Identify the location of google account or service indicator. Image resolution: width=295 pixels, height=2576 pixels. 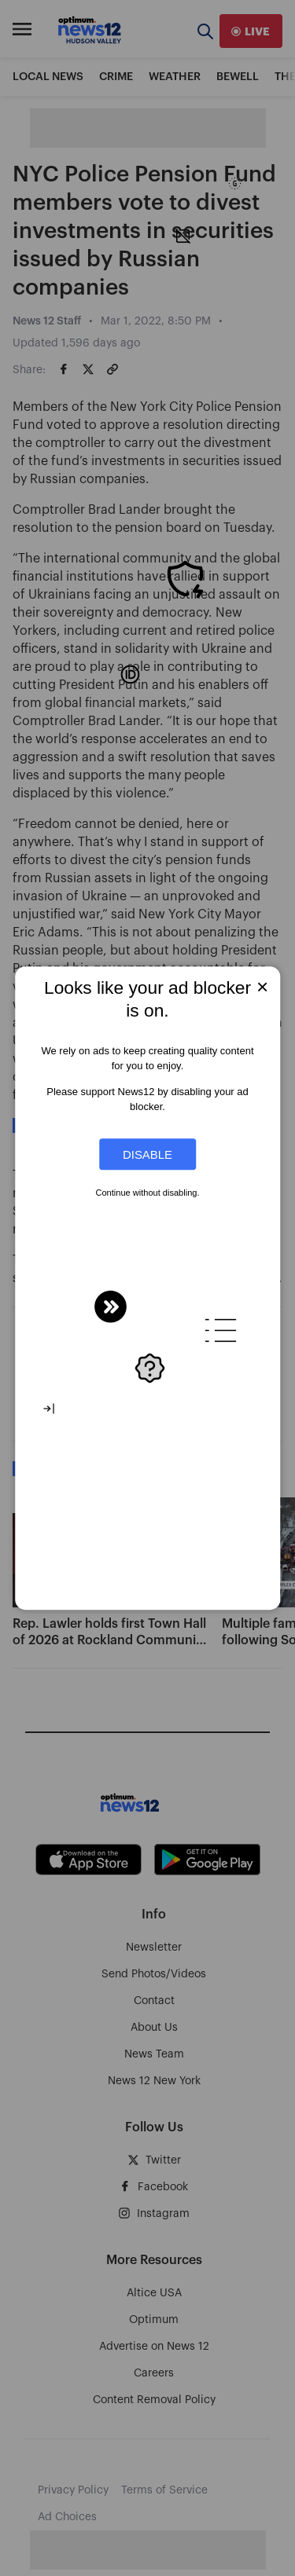
(234, 183).